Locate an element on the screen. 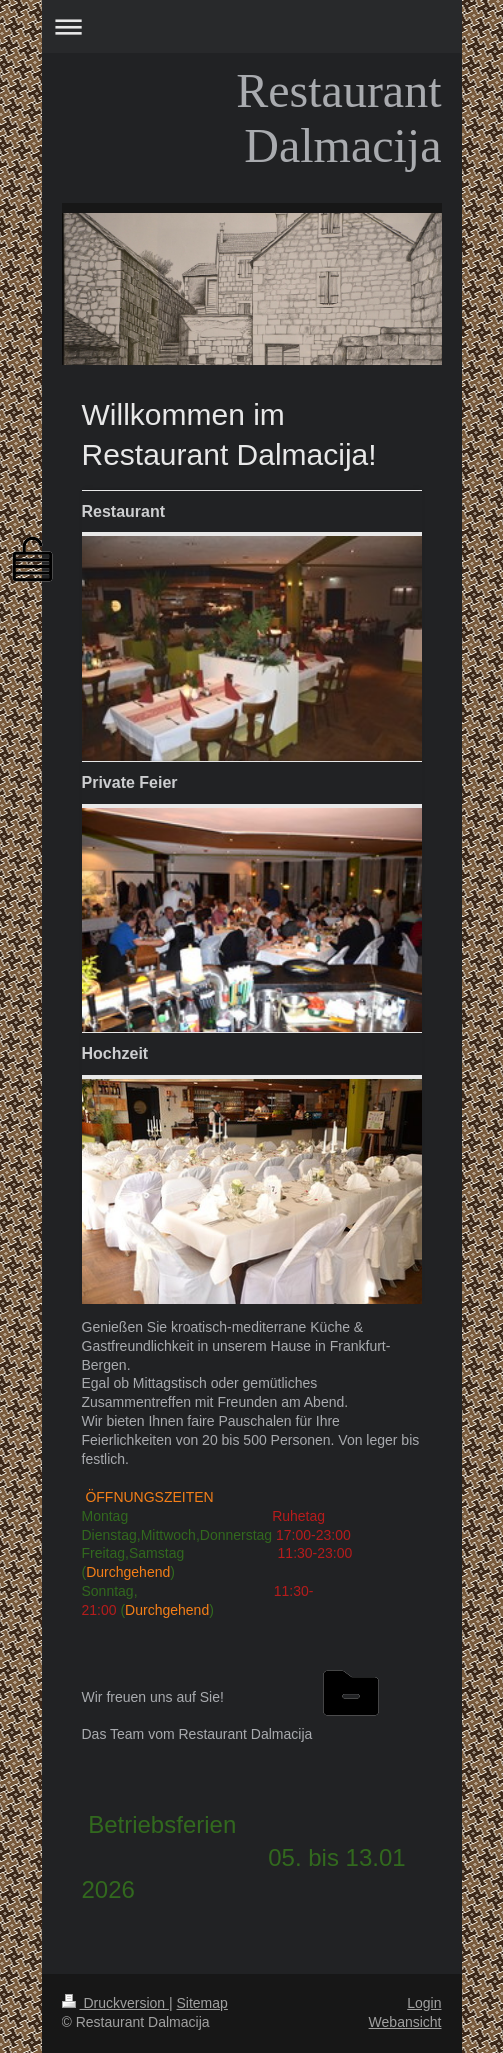 The width and height of the screenshot is (503, 2053). unlocked or unsecured state is located at coordinates (32, 561).